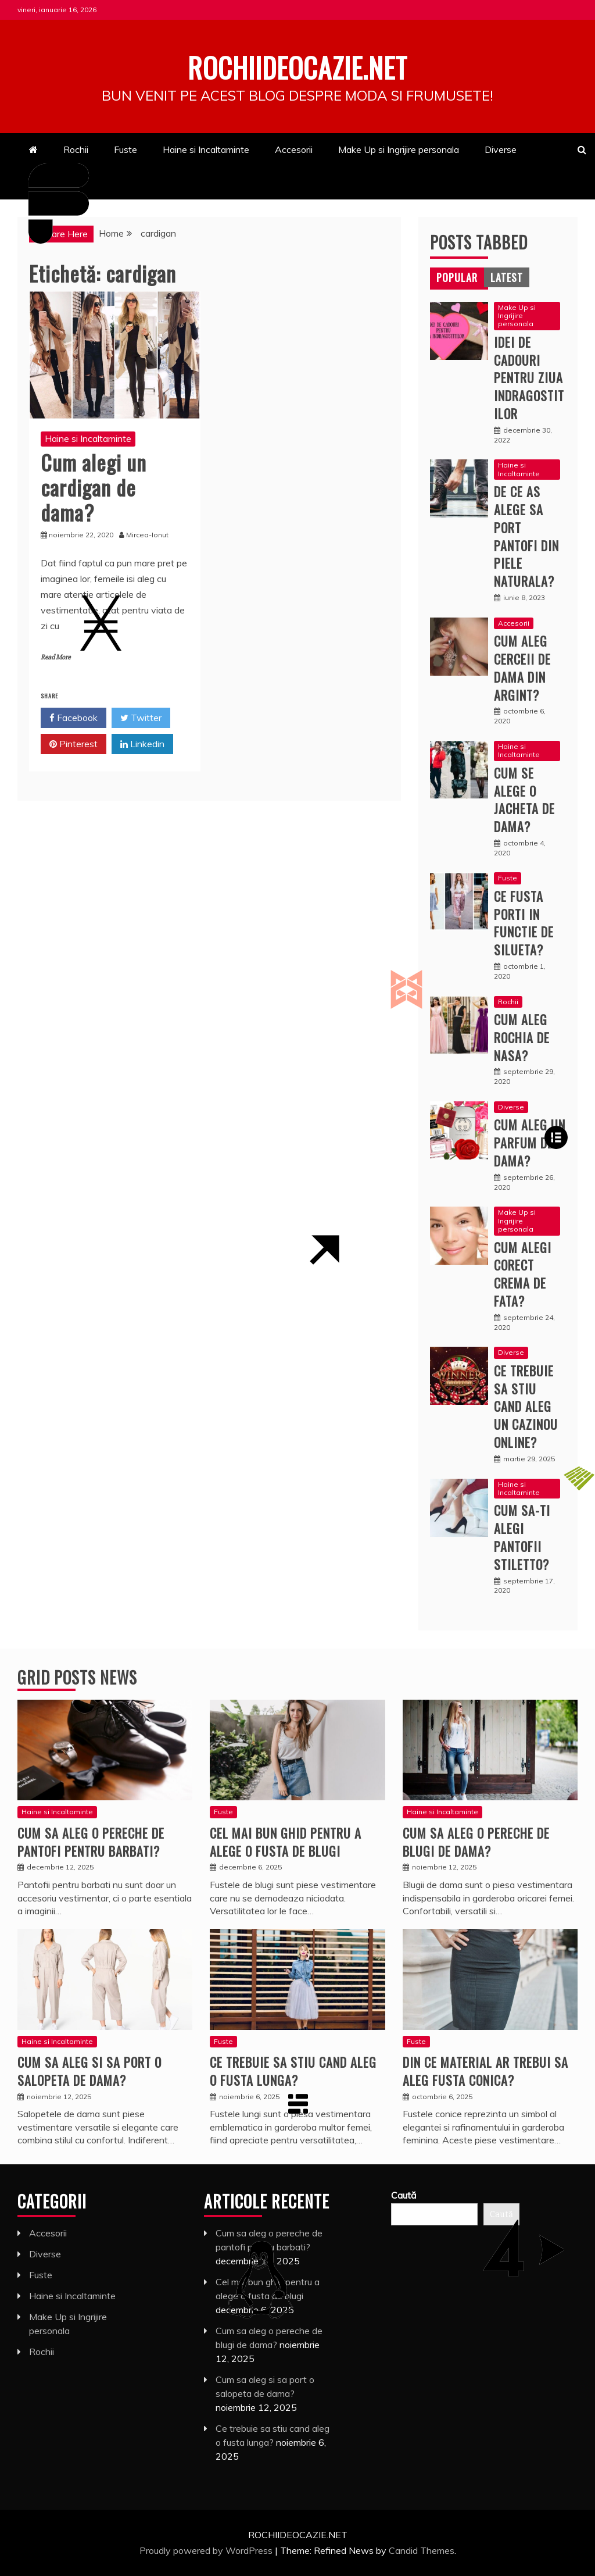 This screenshot has width=595, height=2576. What do you see at coordinates (556, 1137) in the screenshot?
I see `open Elementor website builder` at bounding box center [556, 1137].